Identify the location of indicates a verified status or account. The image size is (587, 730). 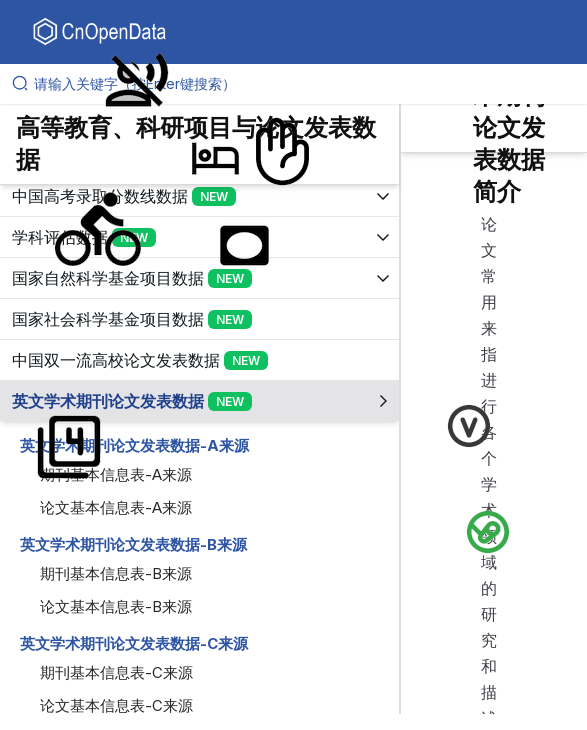
(469, 426).